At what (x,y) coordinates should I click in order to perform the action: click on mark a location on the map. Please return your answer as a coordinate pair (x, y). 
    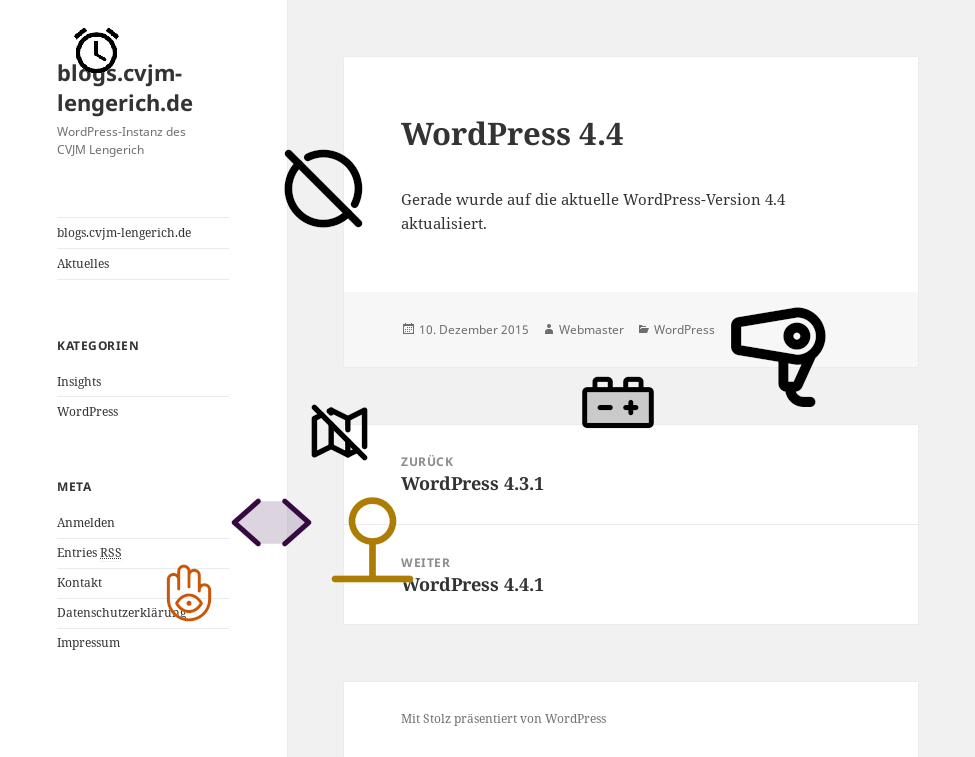
    Looking at the image, I should click on (372, 541).